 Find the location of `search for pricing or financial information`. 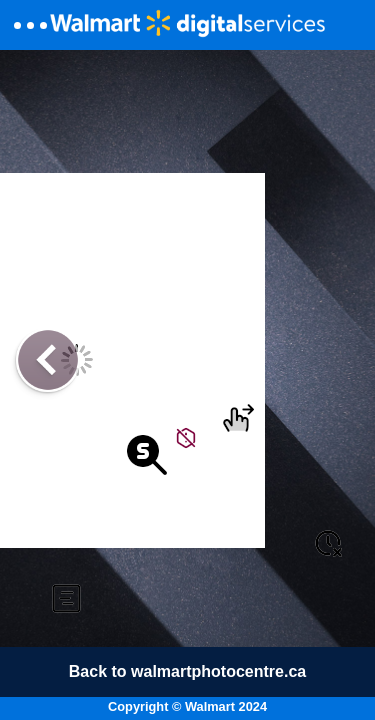

search for pricing or financial information is located at coordinates (147, 455).